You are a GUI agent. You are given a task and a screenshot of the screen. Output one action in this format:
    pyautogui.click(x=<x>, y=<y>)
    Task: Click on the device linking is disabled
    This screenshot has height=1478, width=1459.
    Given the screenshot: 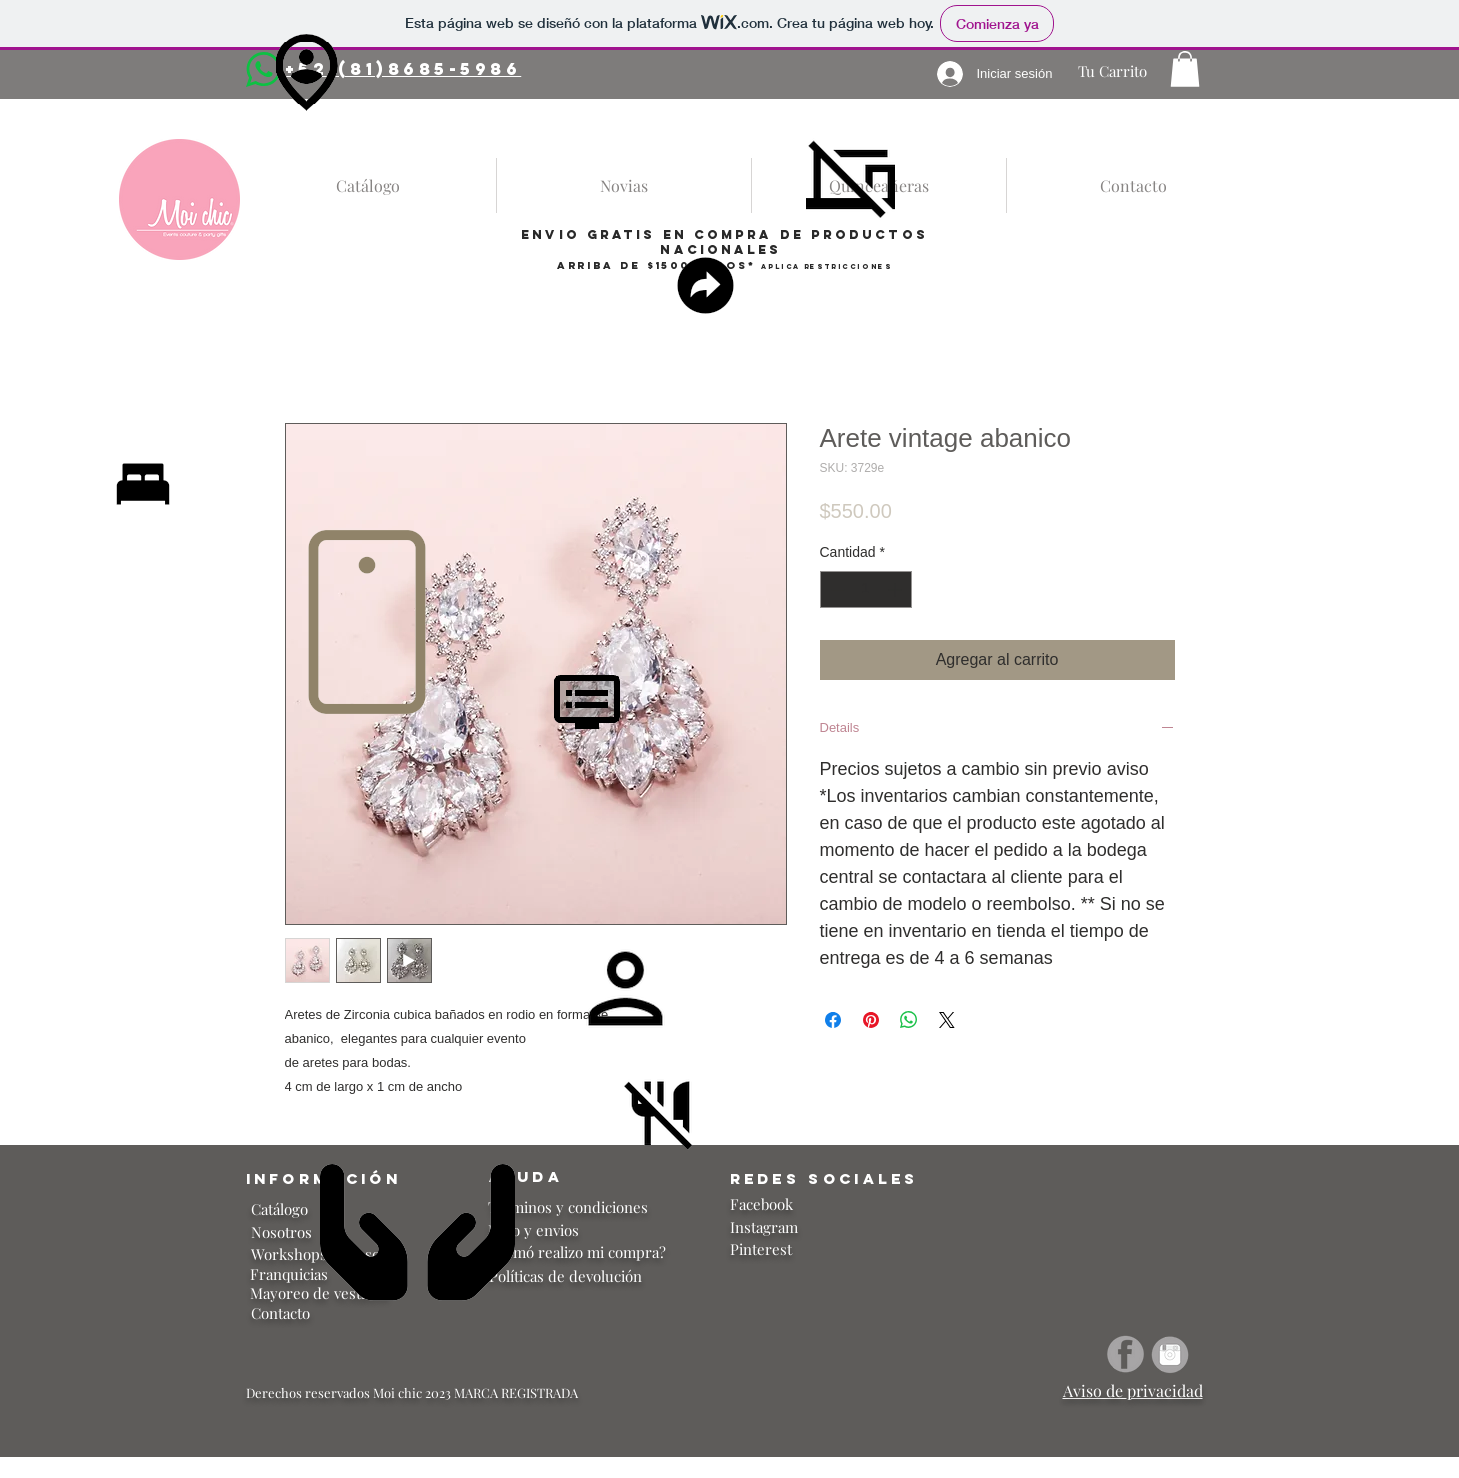 What is the action you would take?
    pyautogui.click(x=850, y=179)
    